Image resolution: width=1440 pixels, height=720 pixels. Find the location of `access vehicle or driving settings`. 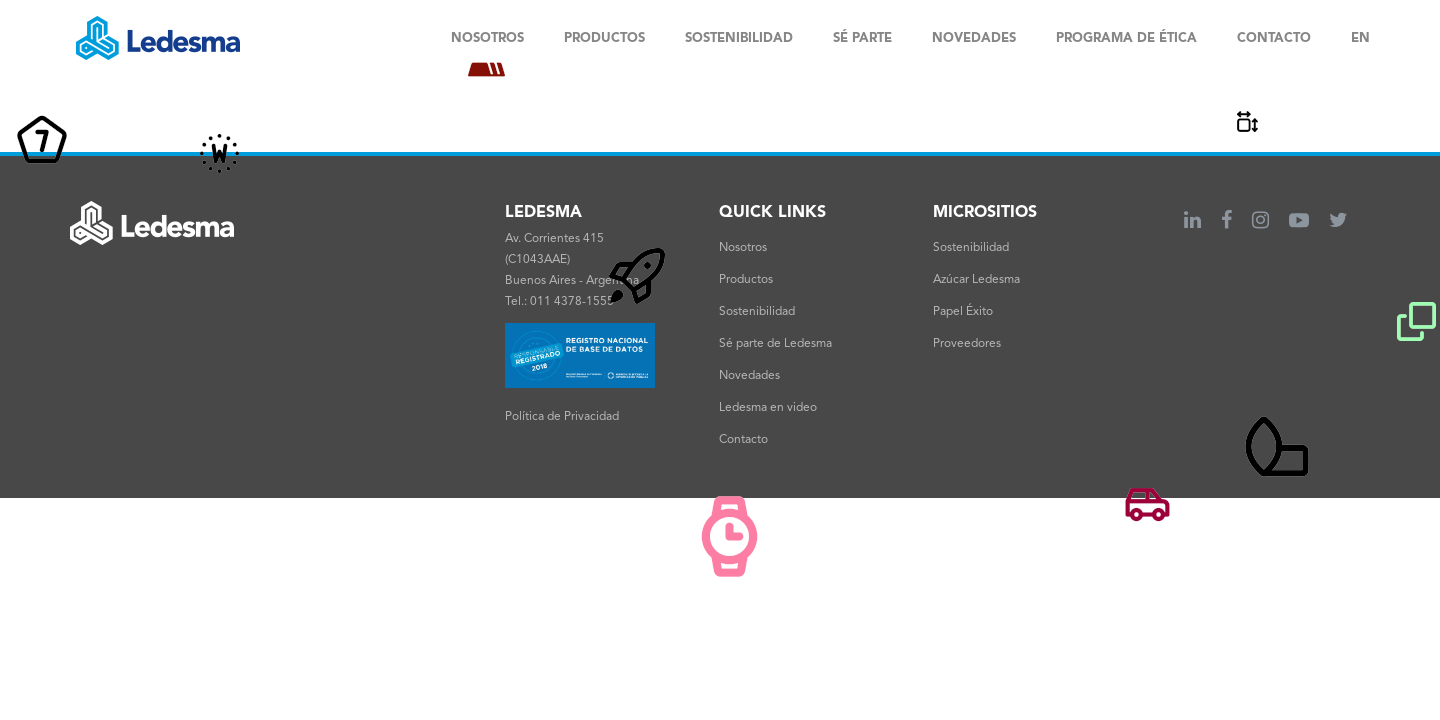

access vehicle or driving settings is located at coordinates (1147, 503).